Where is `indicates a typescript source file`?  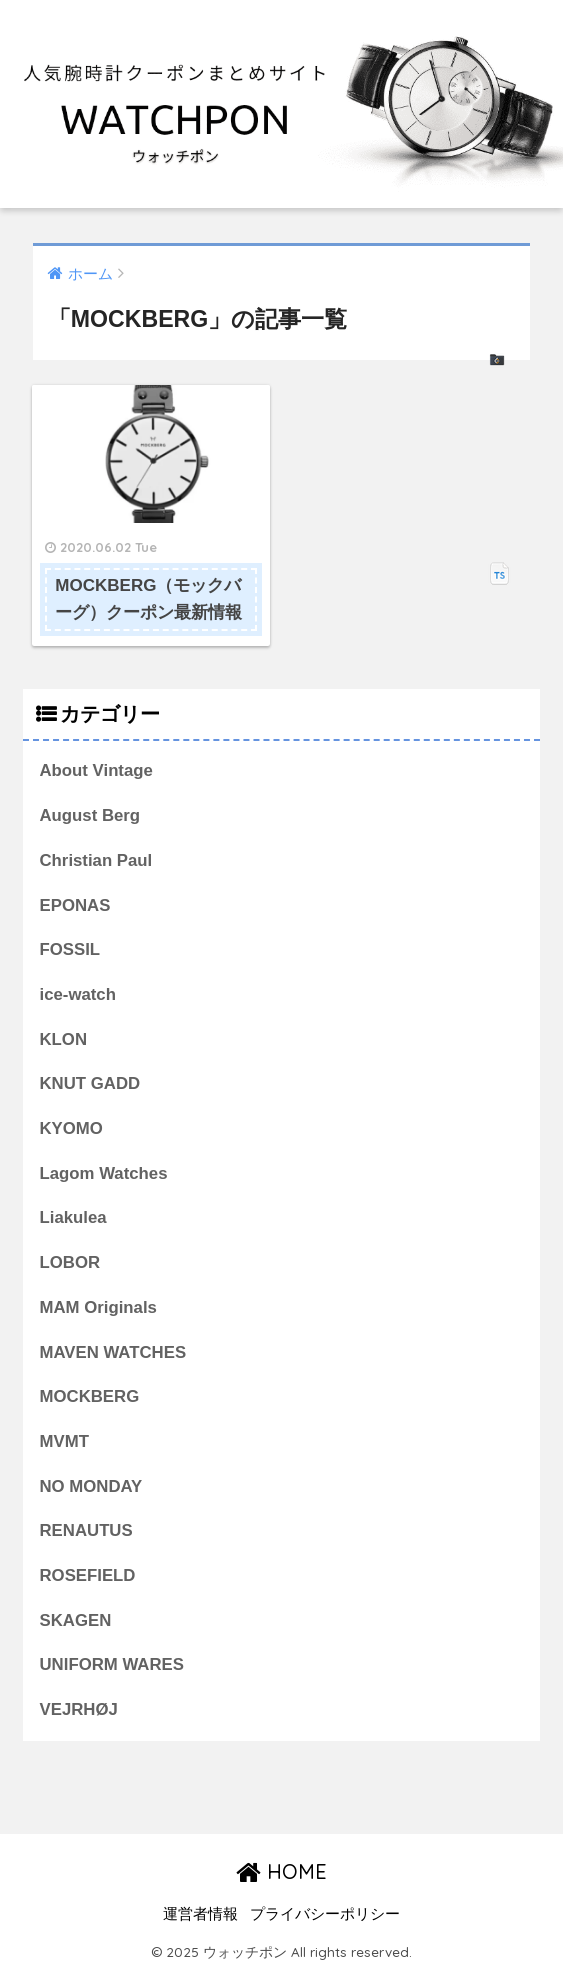 indicates a typescript source file is located at coordinates (499, 573).